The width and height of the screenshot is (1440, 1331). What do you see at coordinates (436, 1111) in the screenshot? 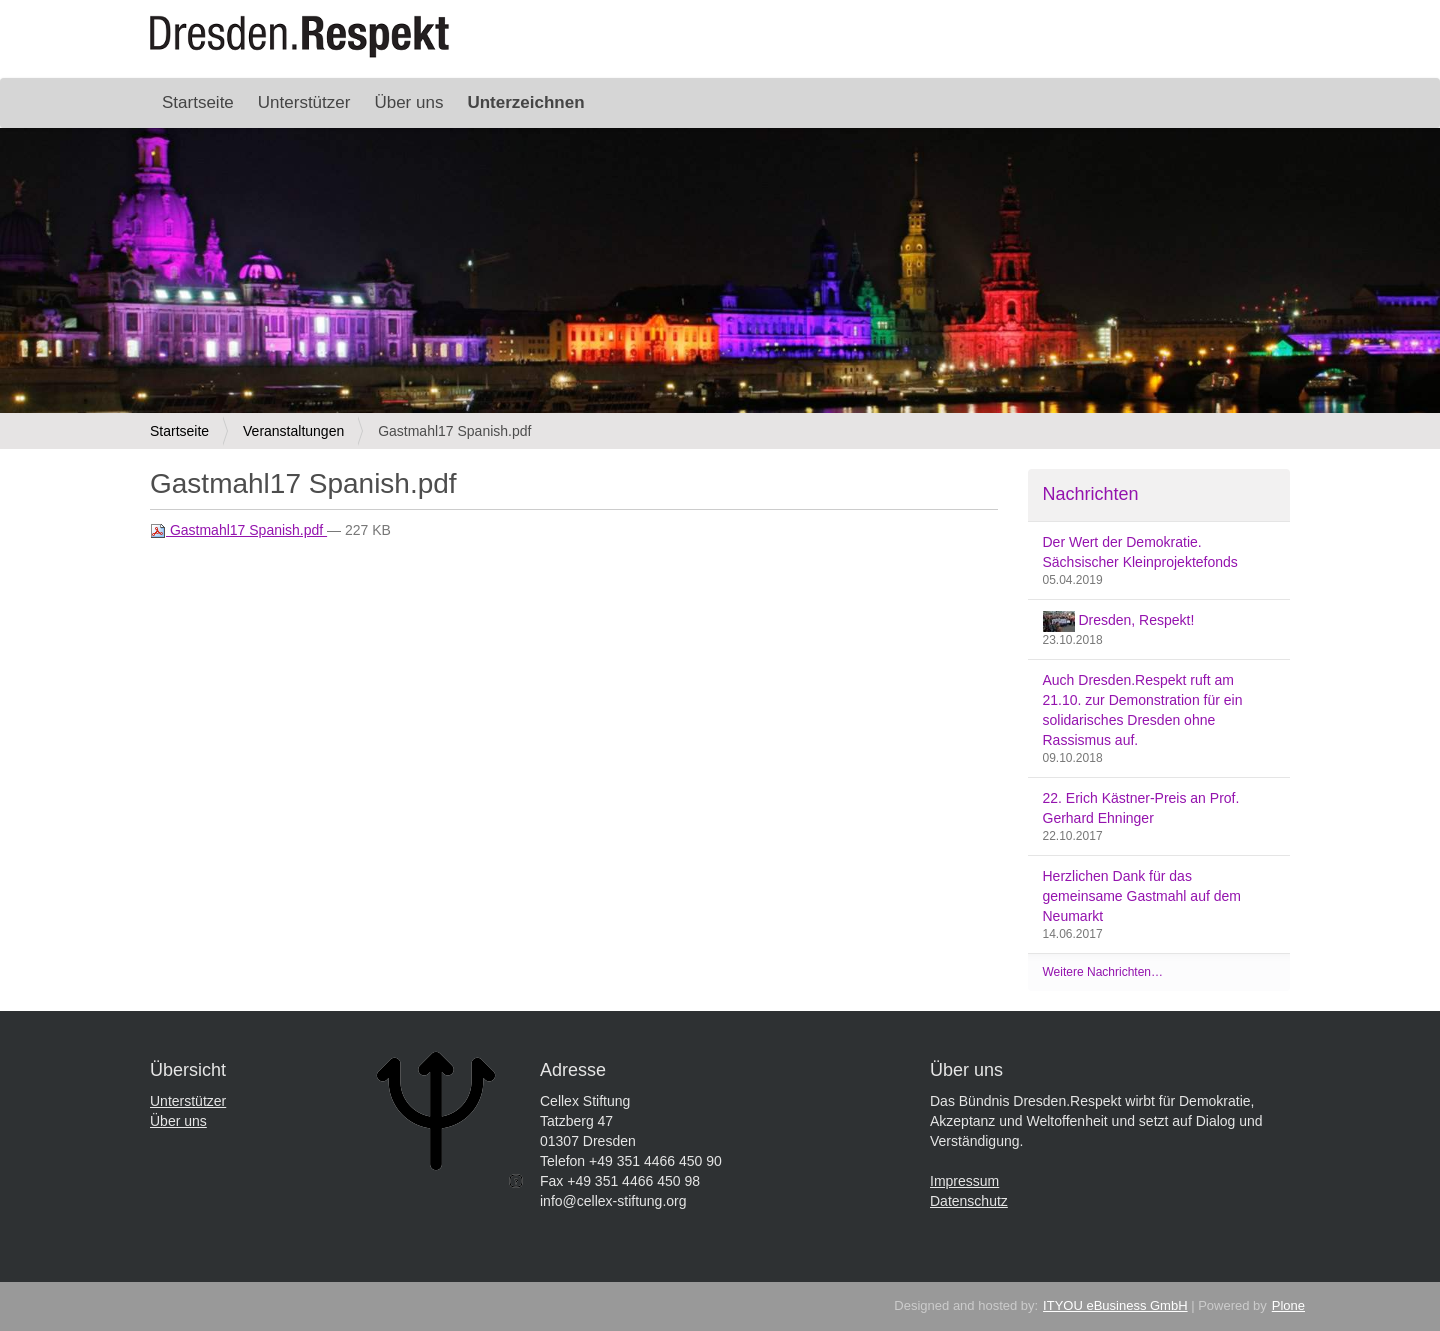
I see `neptune or poseidon symbol in astrology or mythology app` at bounding box center [436, 1111].